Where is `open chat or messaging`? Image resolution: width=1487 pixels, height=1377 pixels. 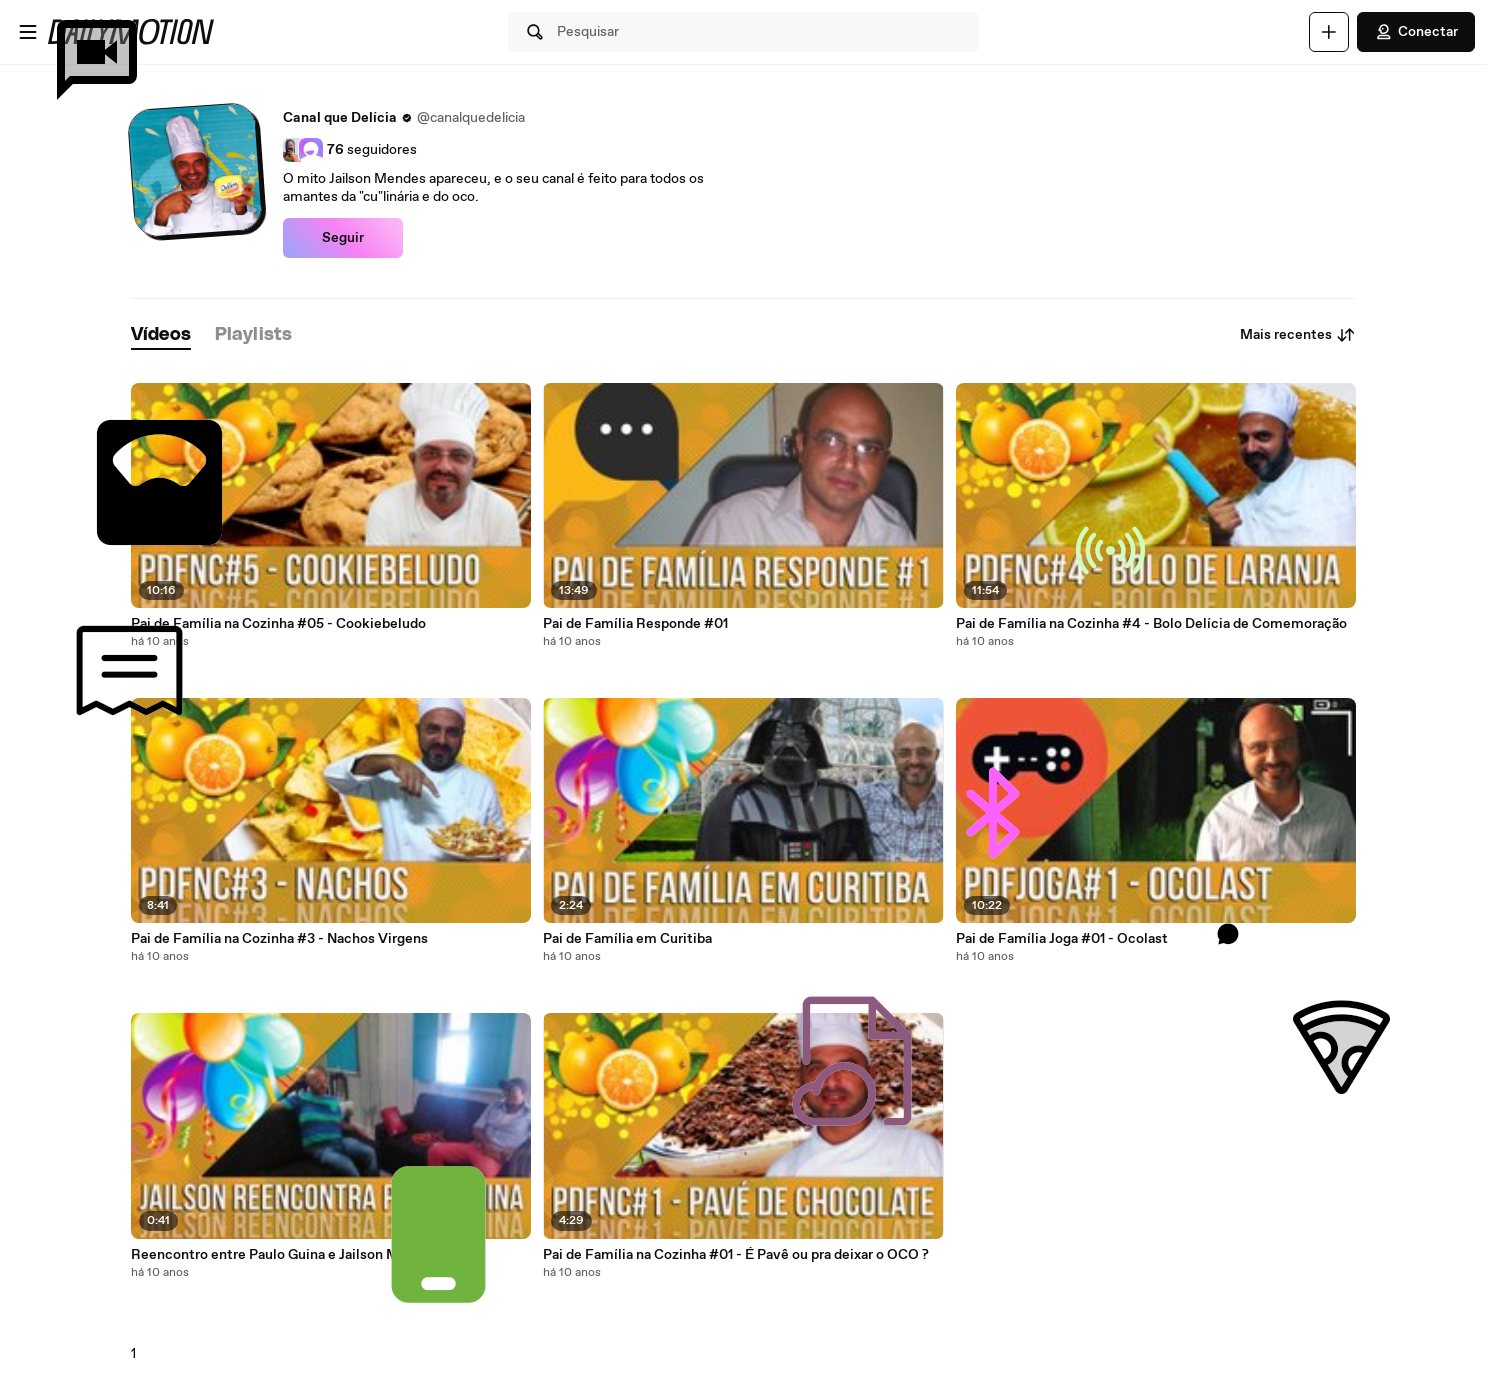
open chat or messaging is located at coordinates (1228, 934).